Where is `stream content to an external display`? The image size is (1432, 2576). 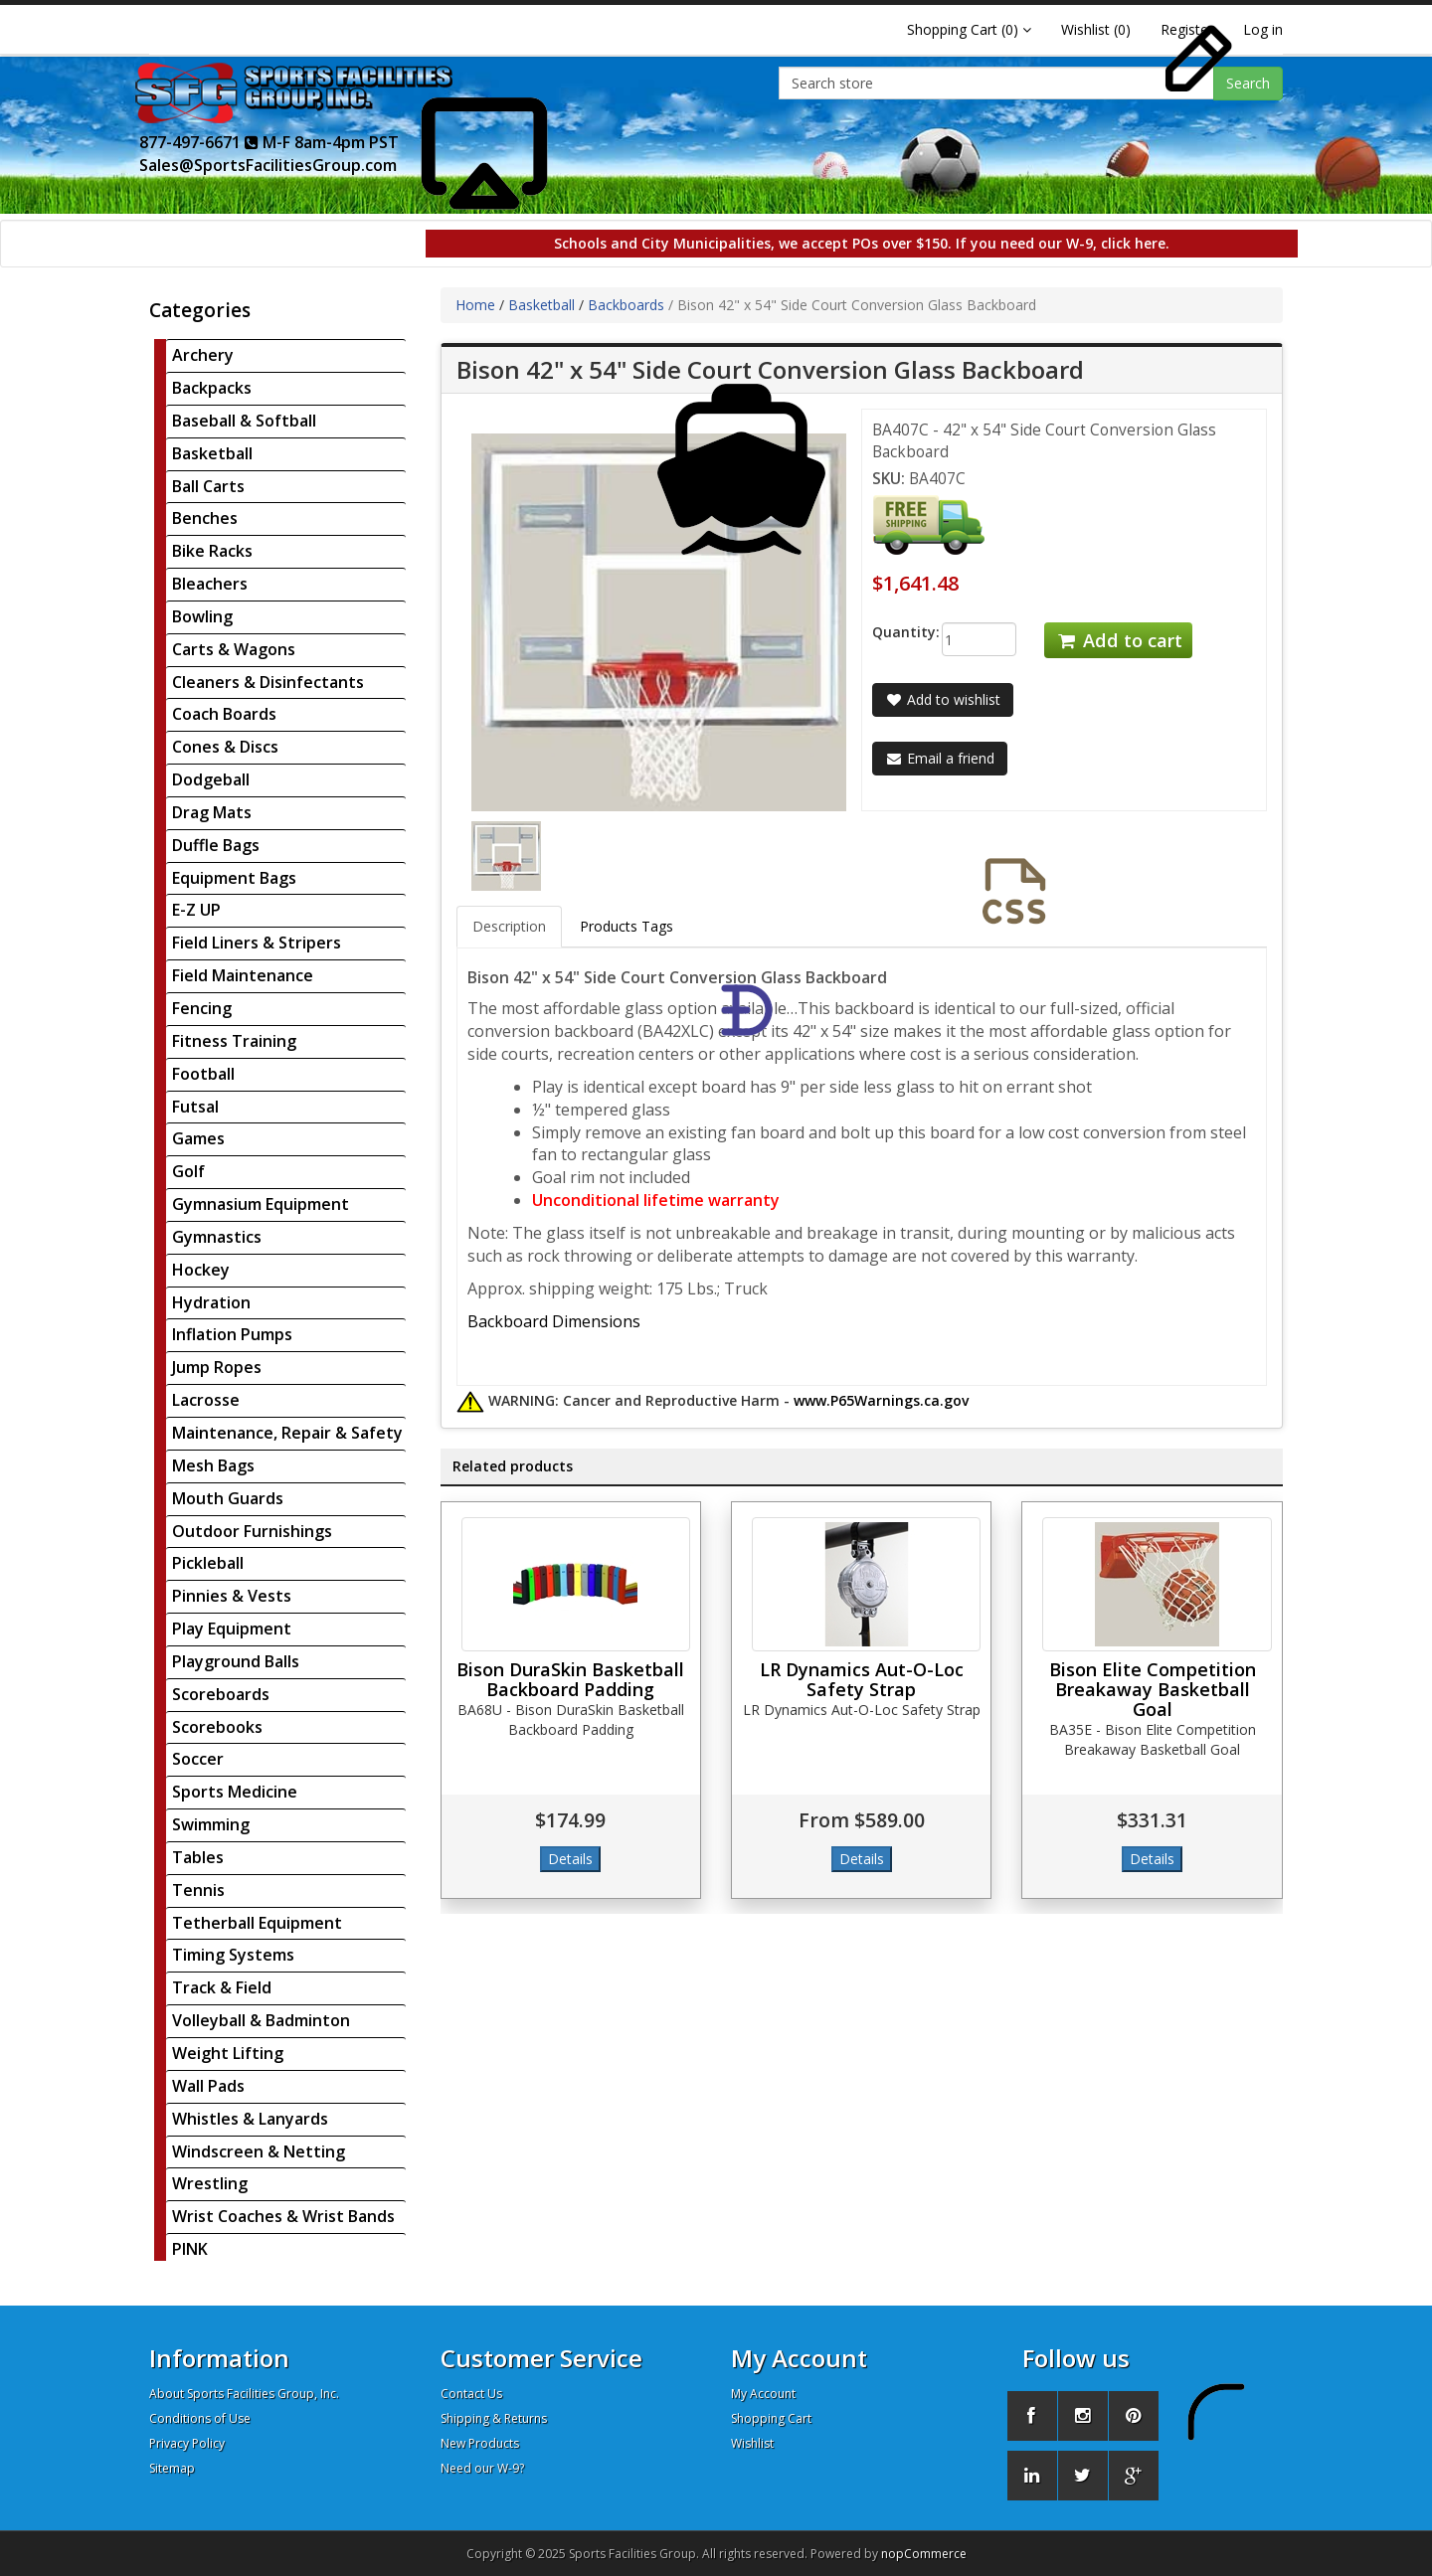
stream content to an external display is located at coordinates (484, 151).